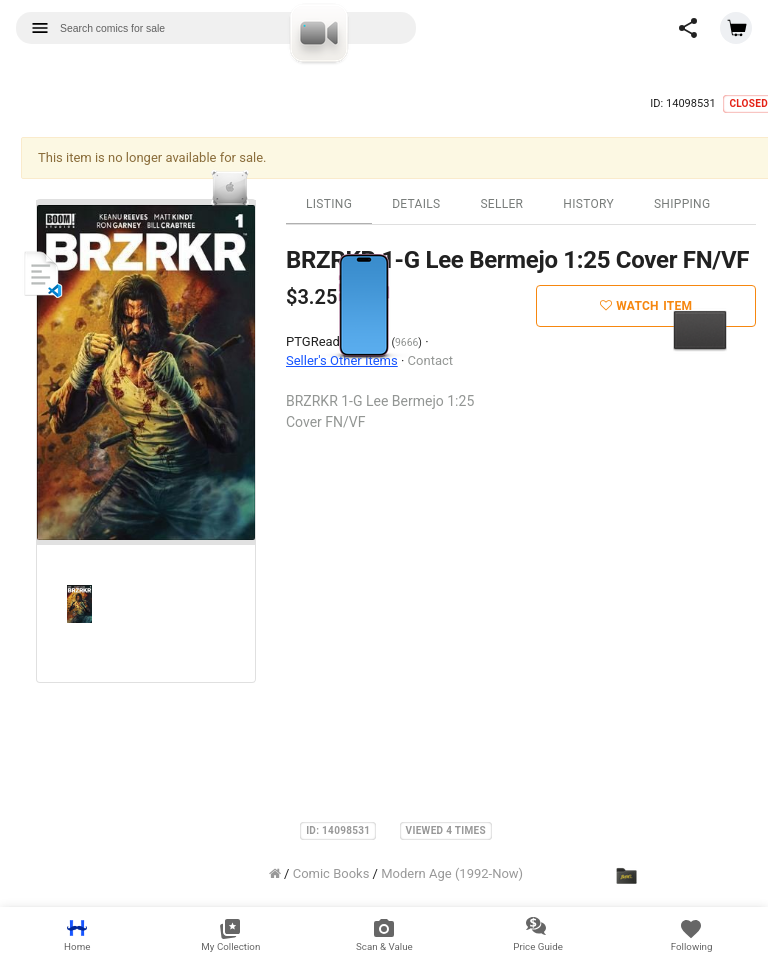 This screenshot has height=963, width=768. What do you see at coordinates (230, 187) in the screenshot?
I see `represents a power mac g4 computer in system settings` at bounding box center [230, 187].